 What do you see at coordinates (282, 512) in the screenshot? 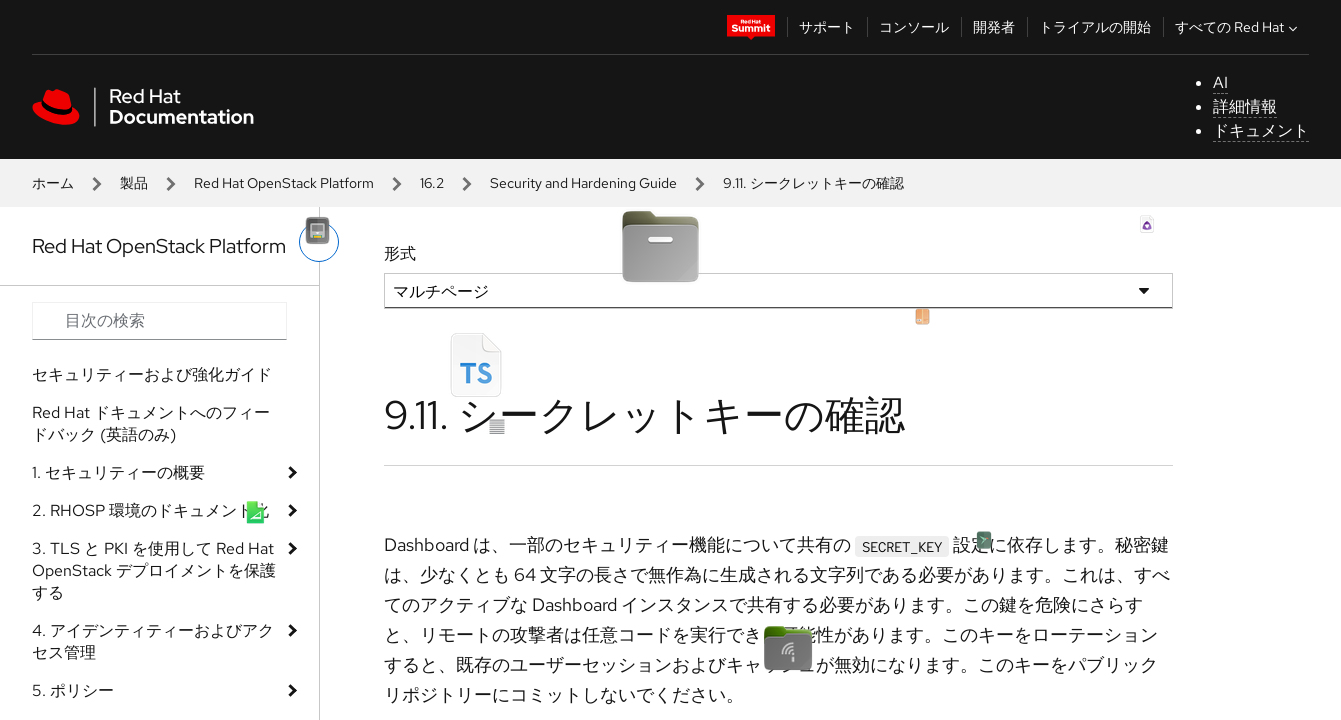
I see `open a UI designer or interface builder file` at bounding box center [282, 512].